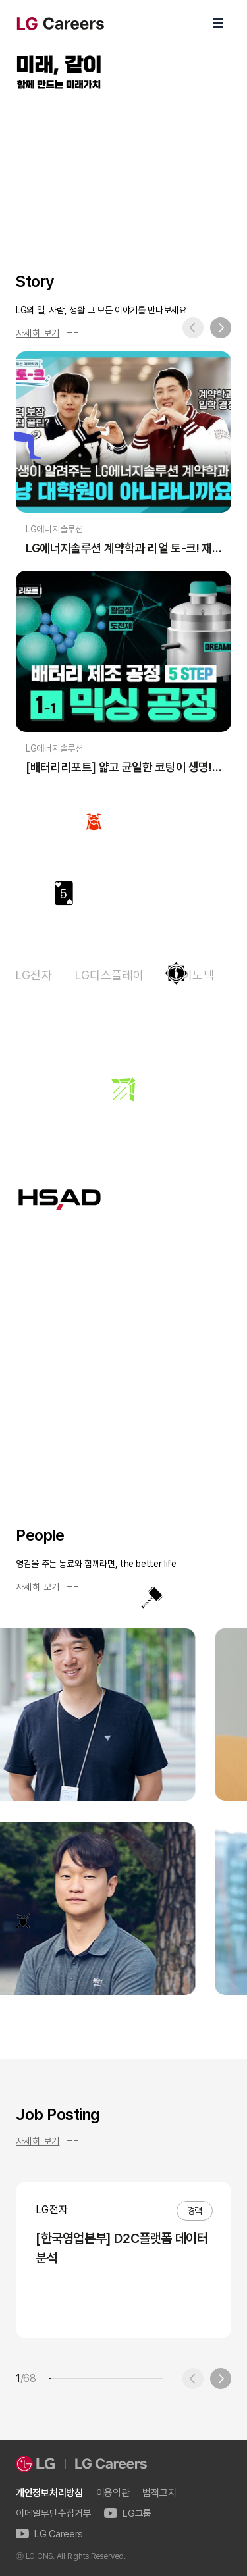  What do you see at coordinates (28, 445) in the screenshot?
I see `select leg in body part anatomy diagram` at bounding box center [28, 445].